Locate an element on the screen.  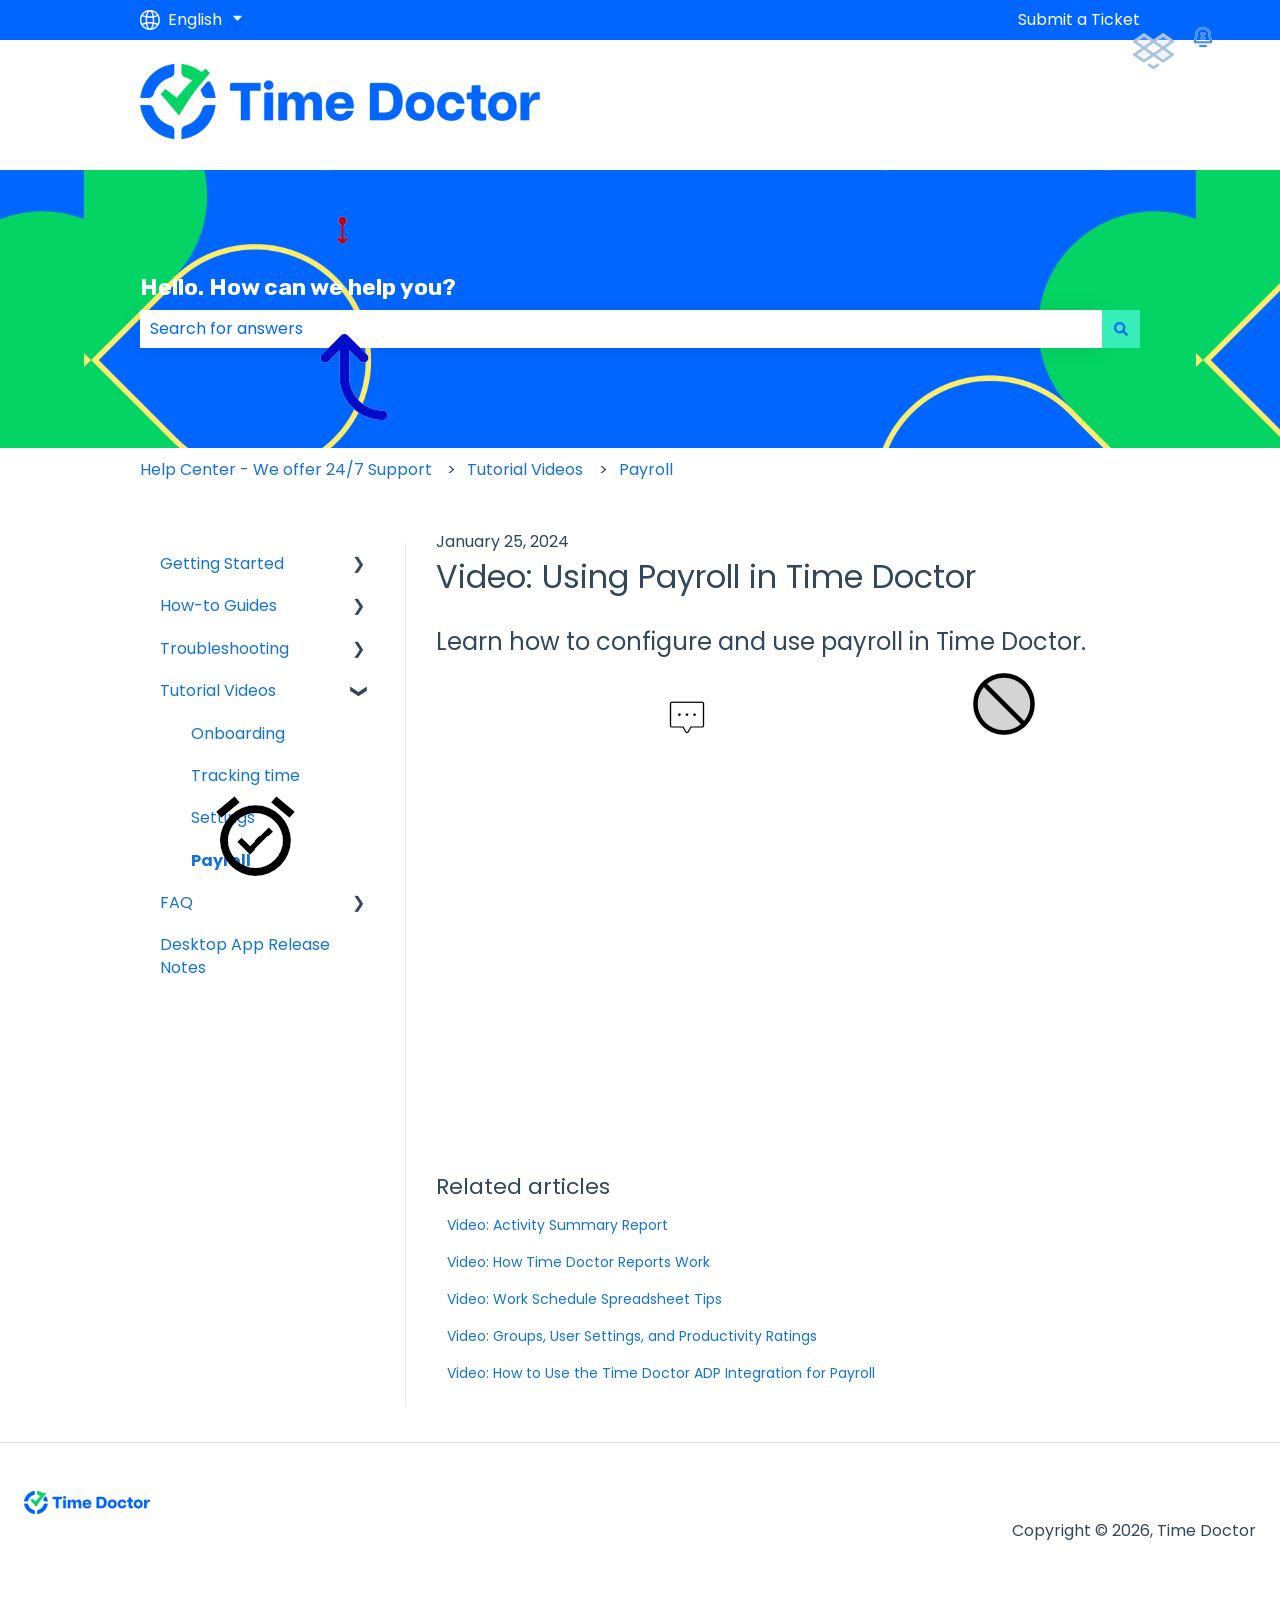
indicates a prohibited or restricted action is located at coordinates (1004, 704).